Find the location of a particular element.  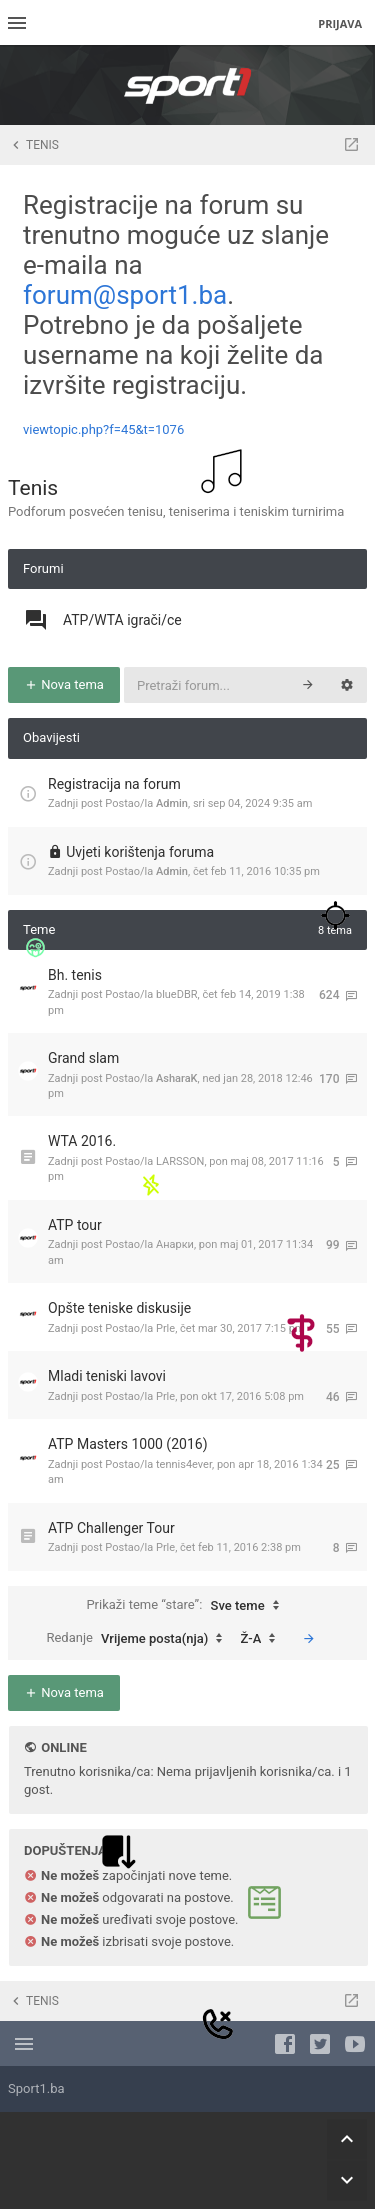

access music or audio playback is located at coordinates (224, 472).